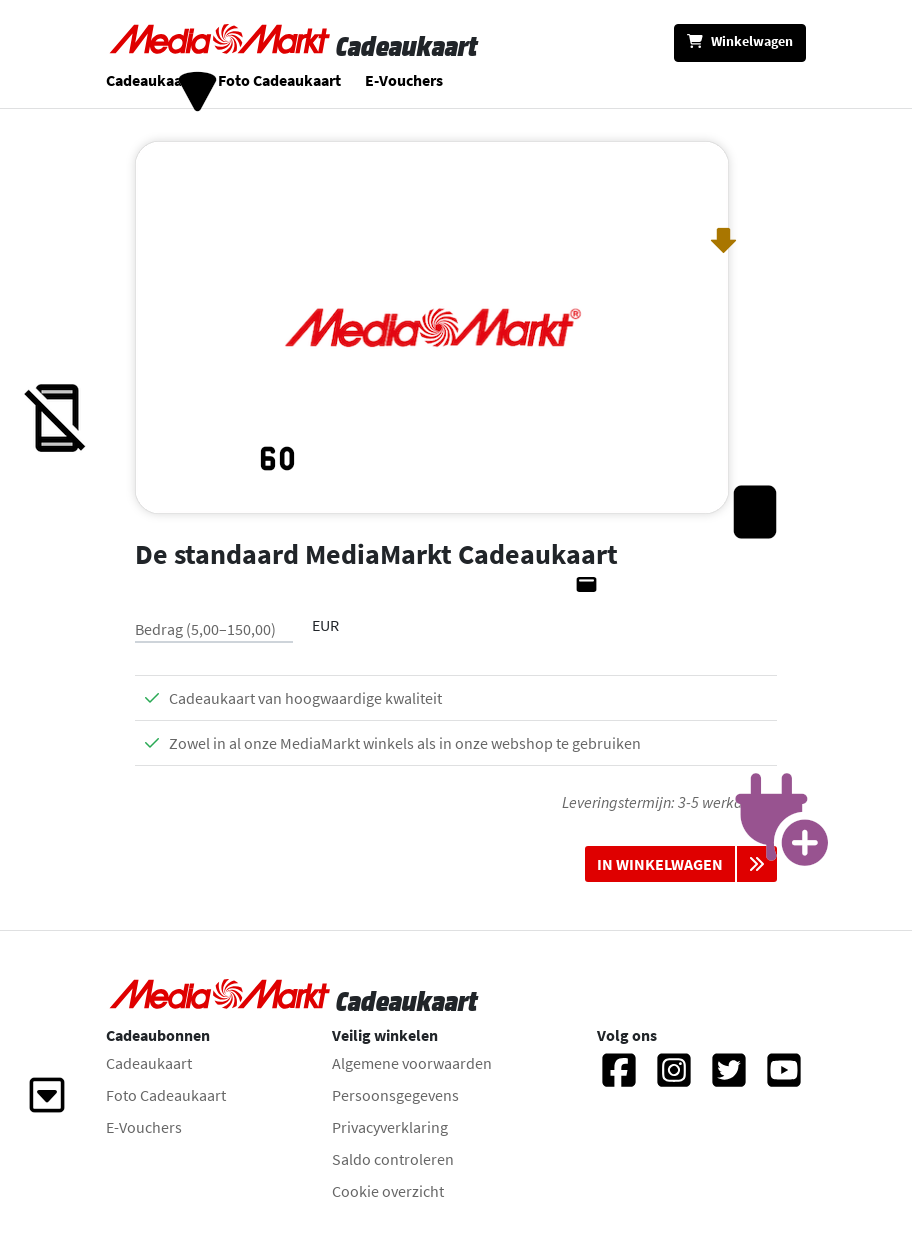  I want to click on add a new power connection or device, so click(776, 819).